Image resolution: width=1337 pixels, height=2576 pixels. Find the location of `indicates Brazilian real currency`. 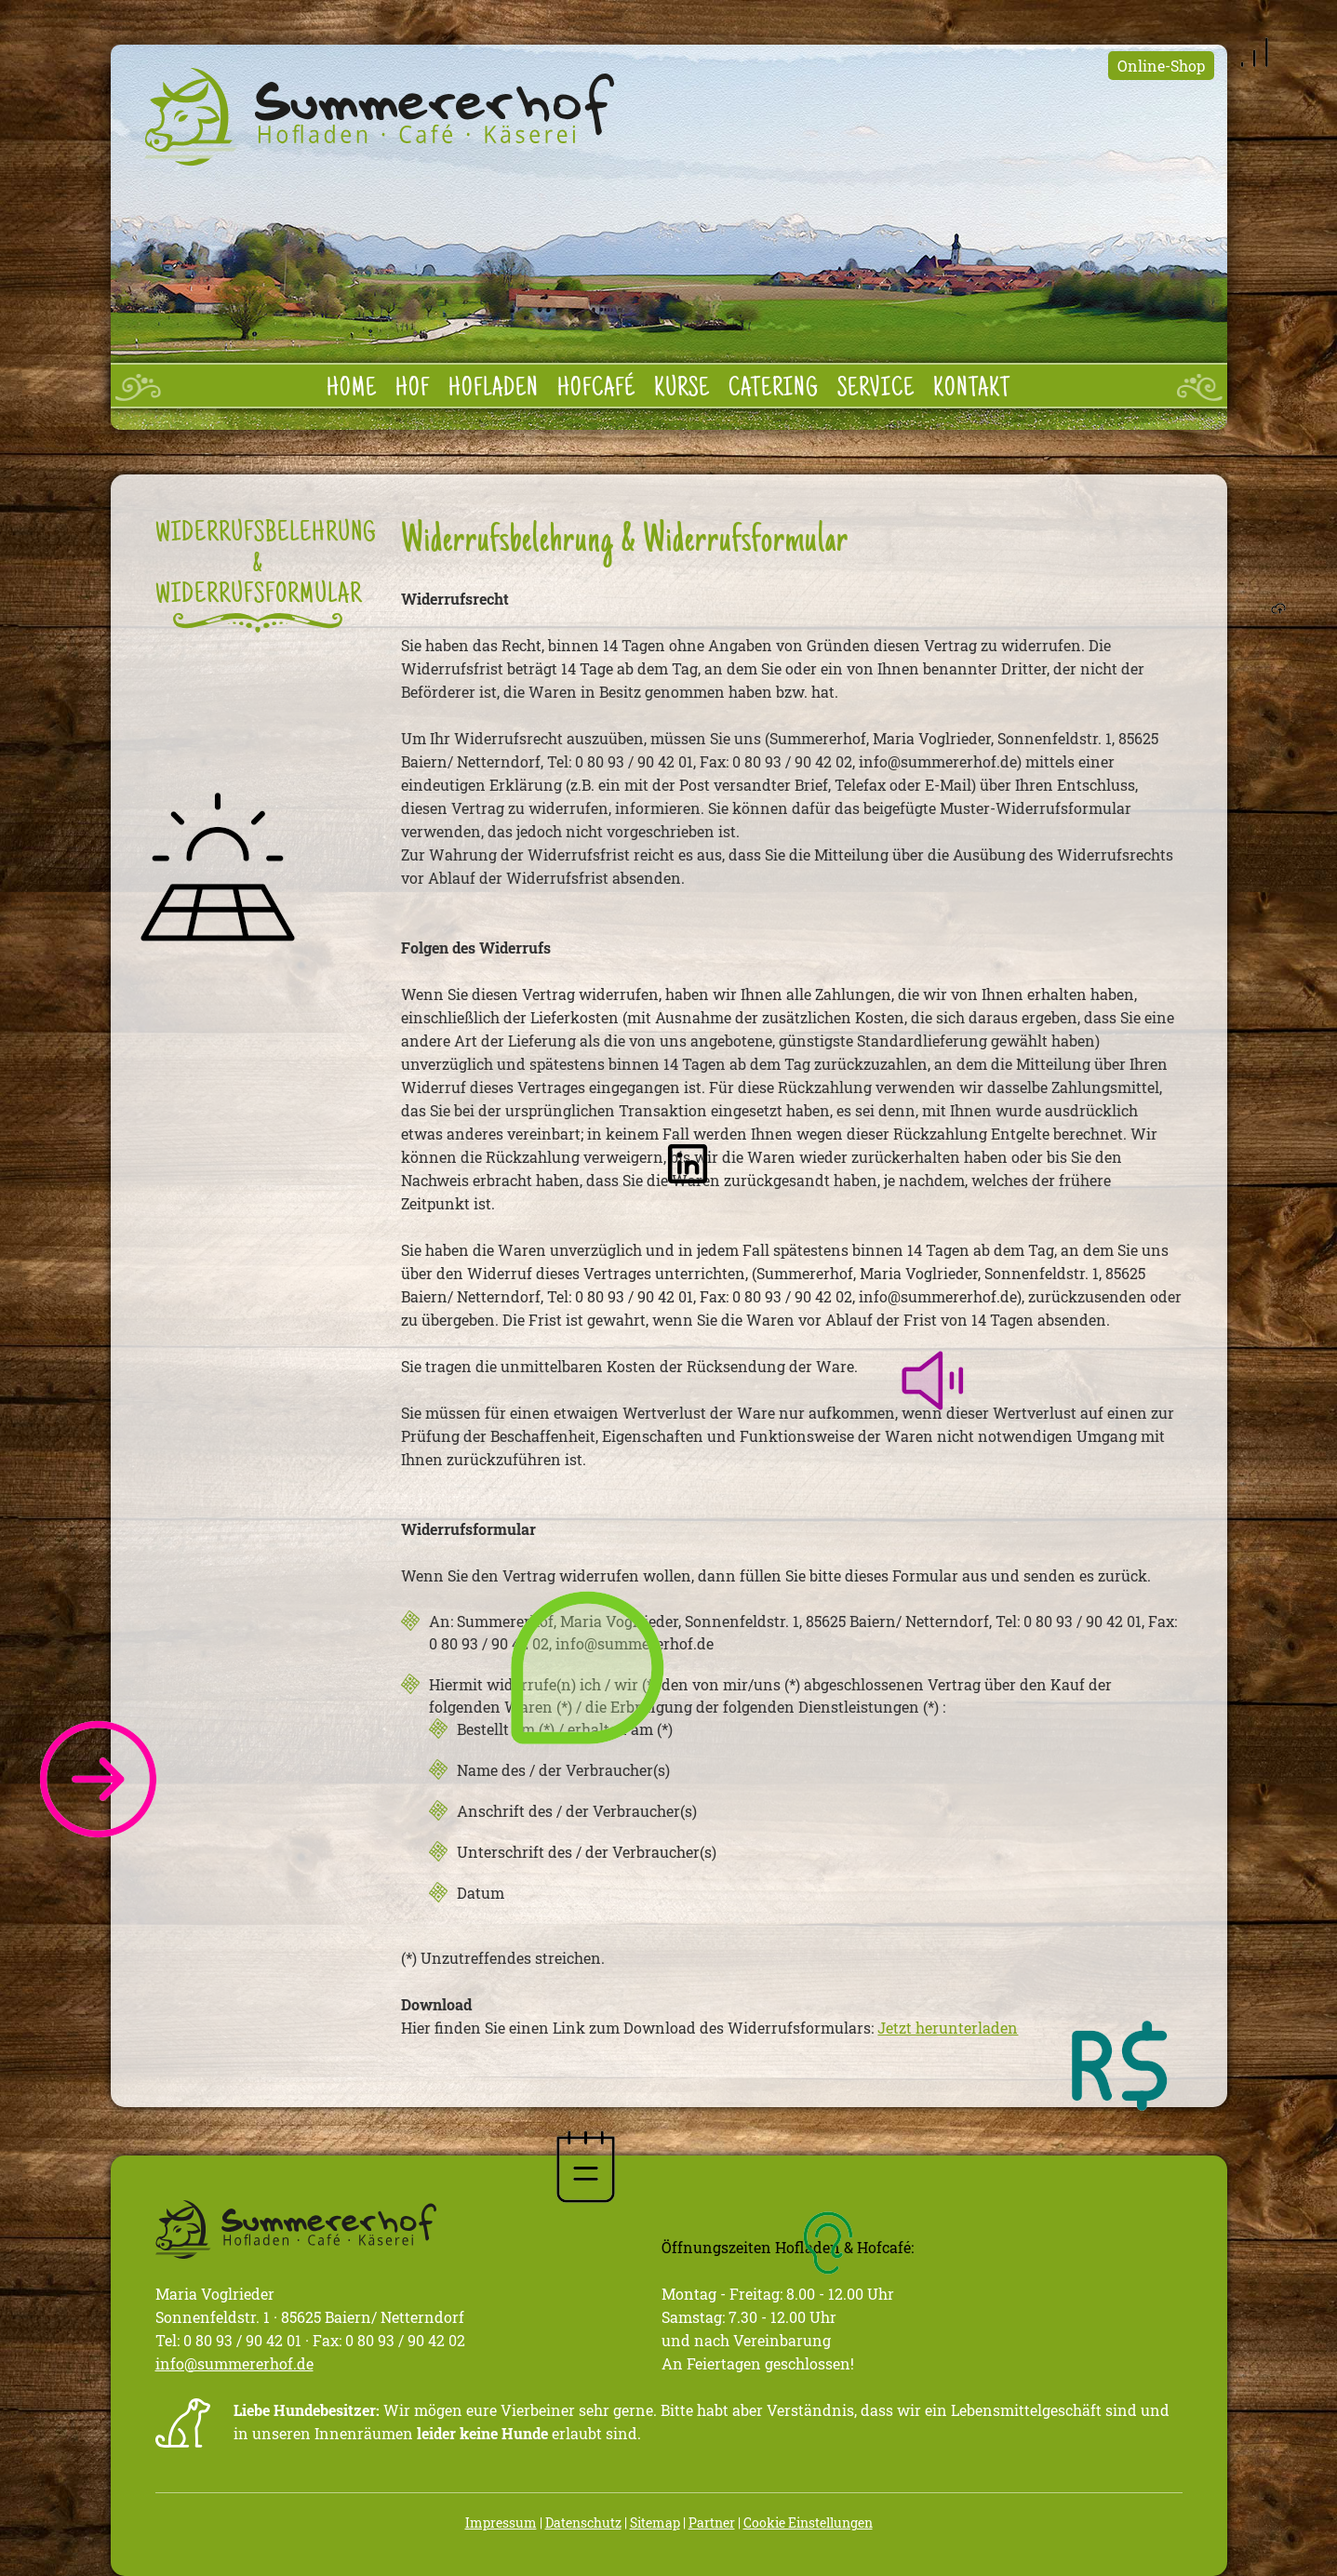

indicates Brazilian real currency is located at coordinates (1116, 2065).